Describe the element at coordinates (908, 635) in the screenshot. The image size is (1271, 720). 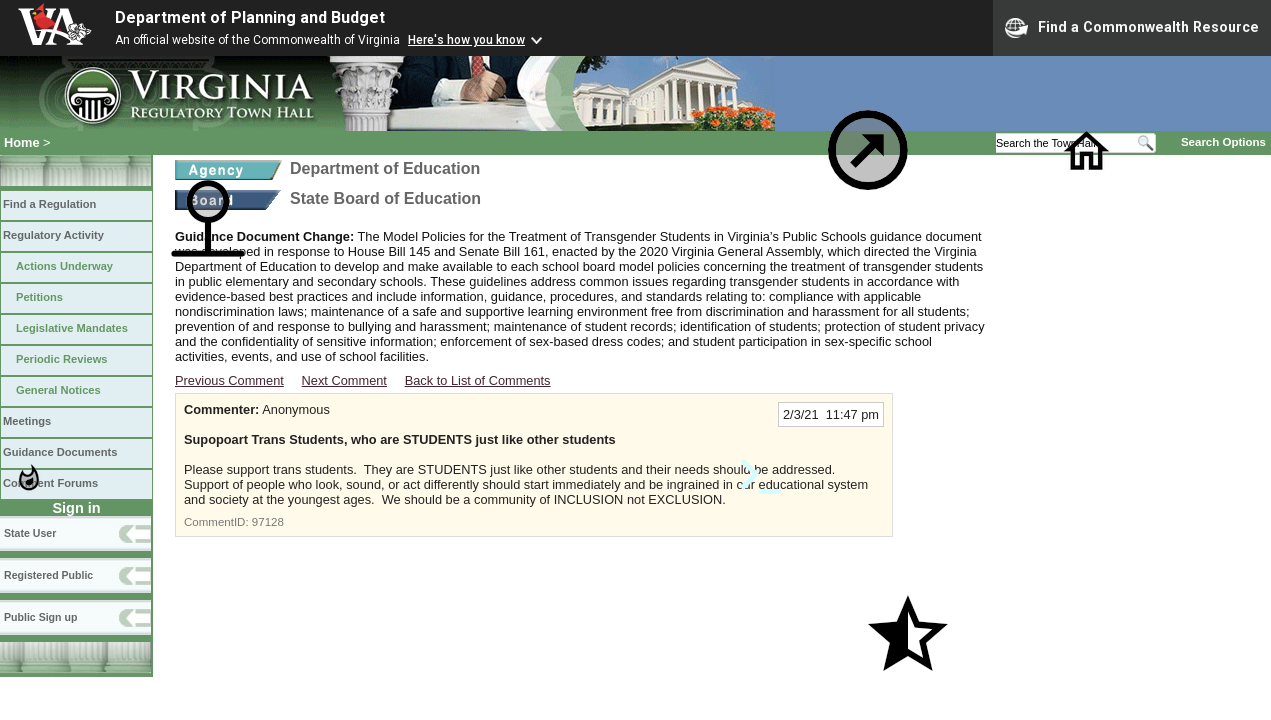
I see `indicates a partial or half-star rating` at that location.